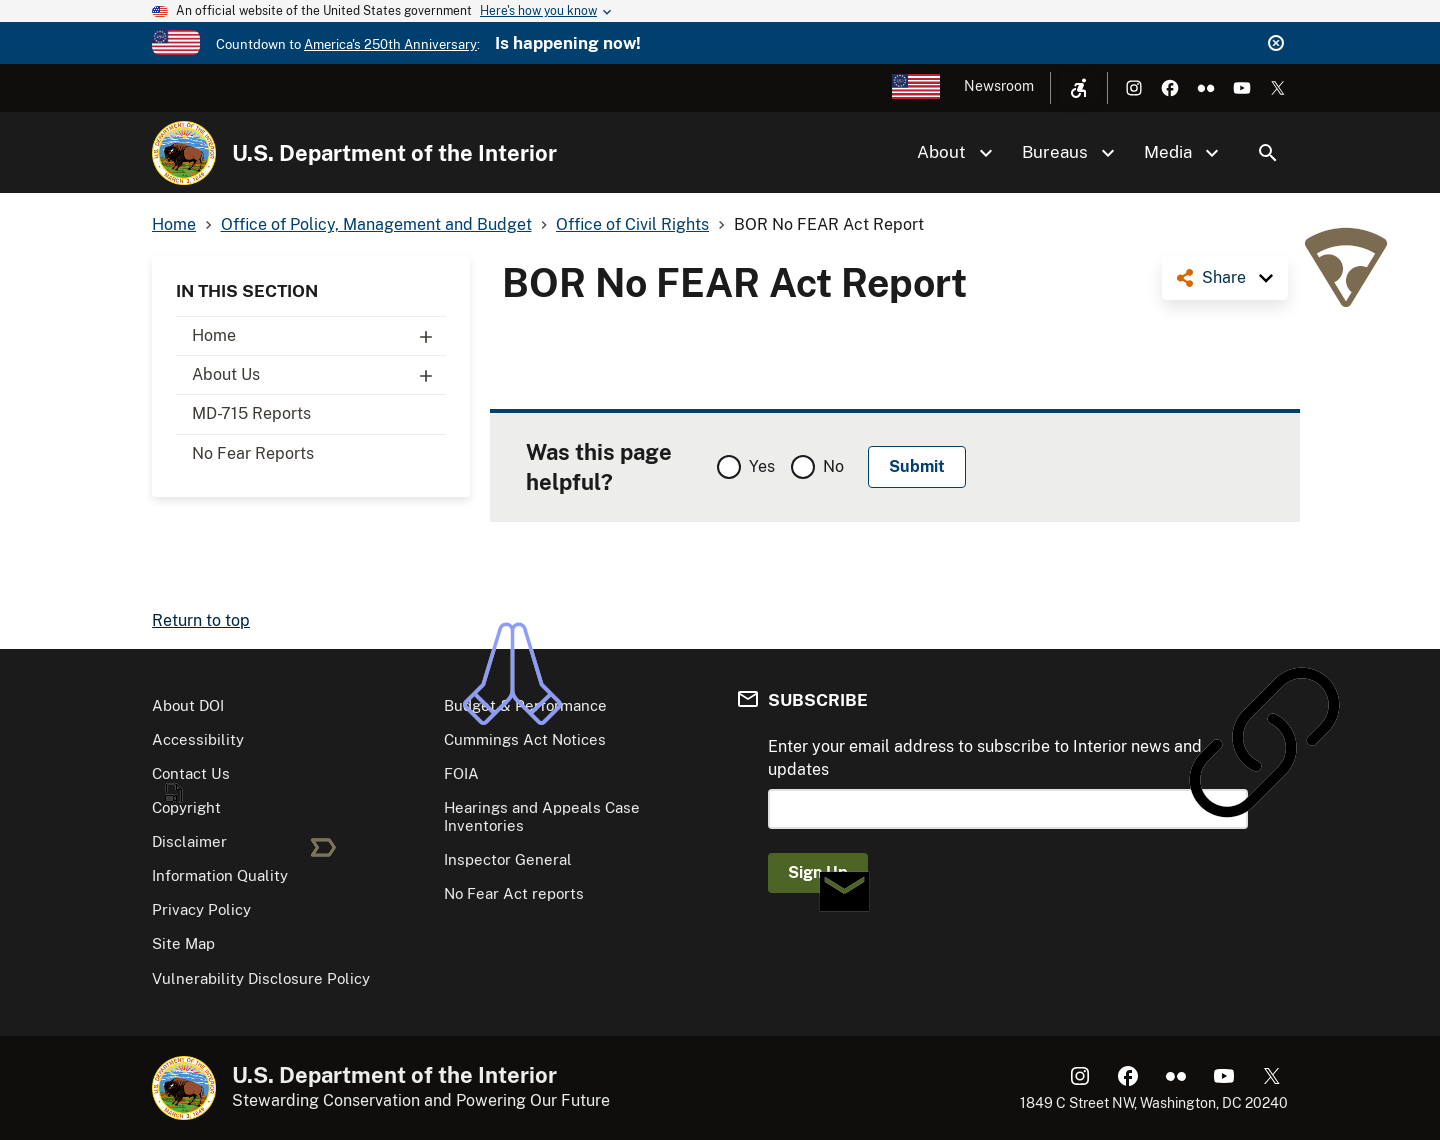 The width and height of the screenshot is (1440, 1140). I want to click on copy or share a link, so click(1264, 742).